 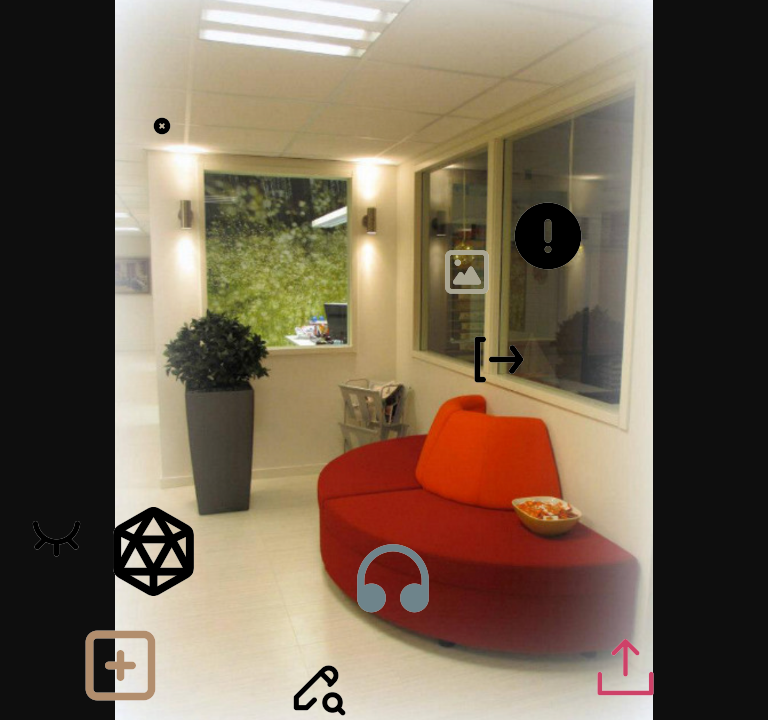 I want to click on listen to audio or music, so click(x=393, y=580).